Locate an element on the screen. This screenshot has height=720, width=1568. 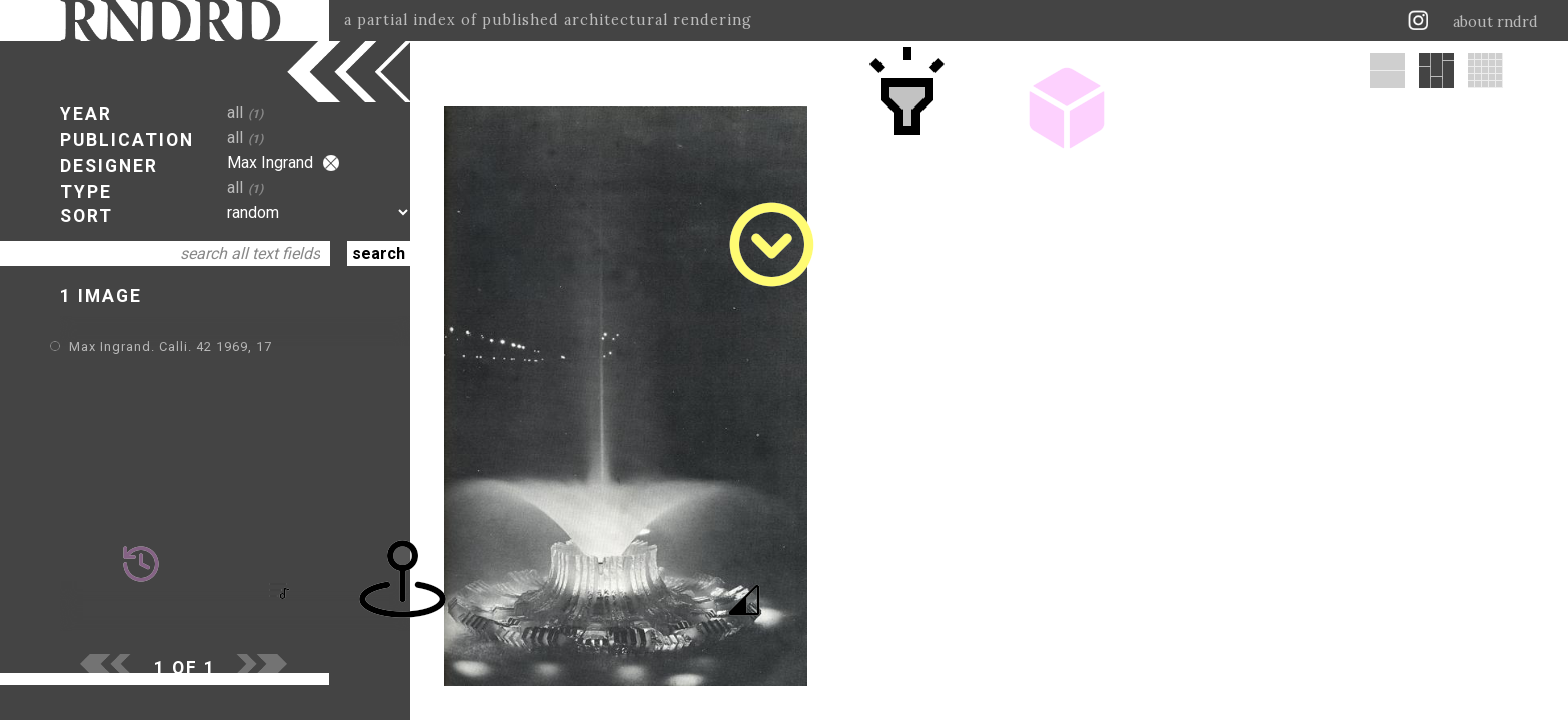
highlight selected text is located at coordinates (907, 91).